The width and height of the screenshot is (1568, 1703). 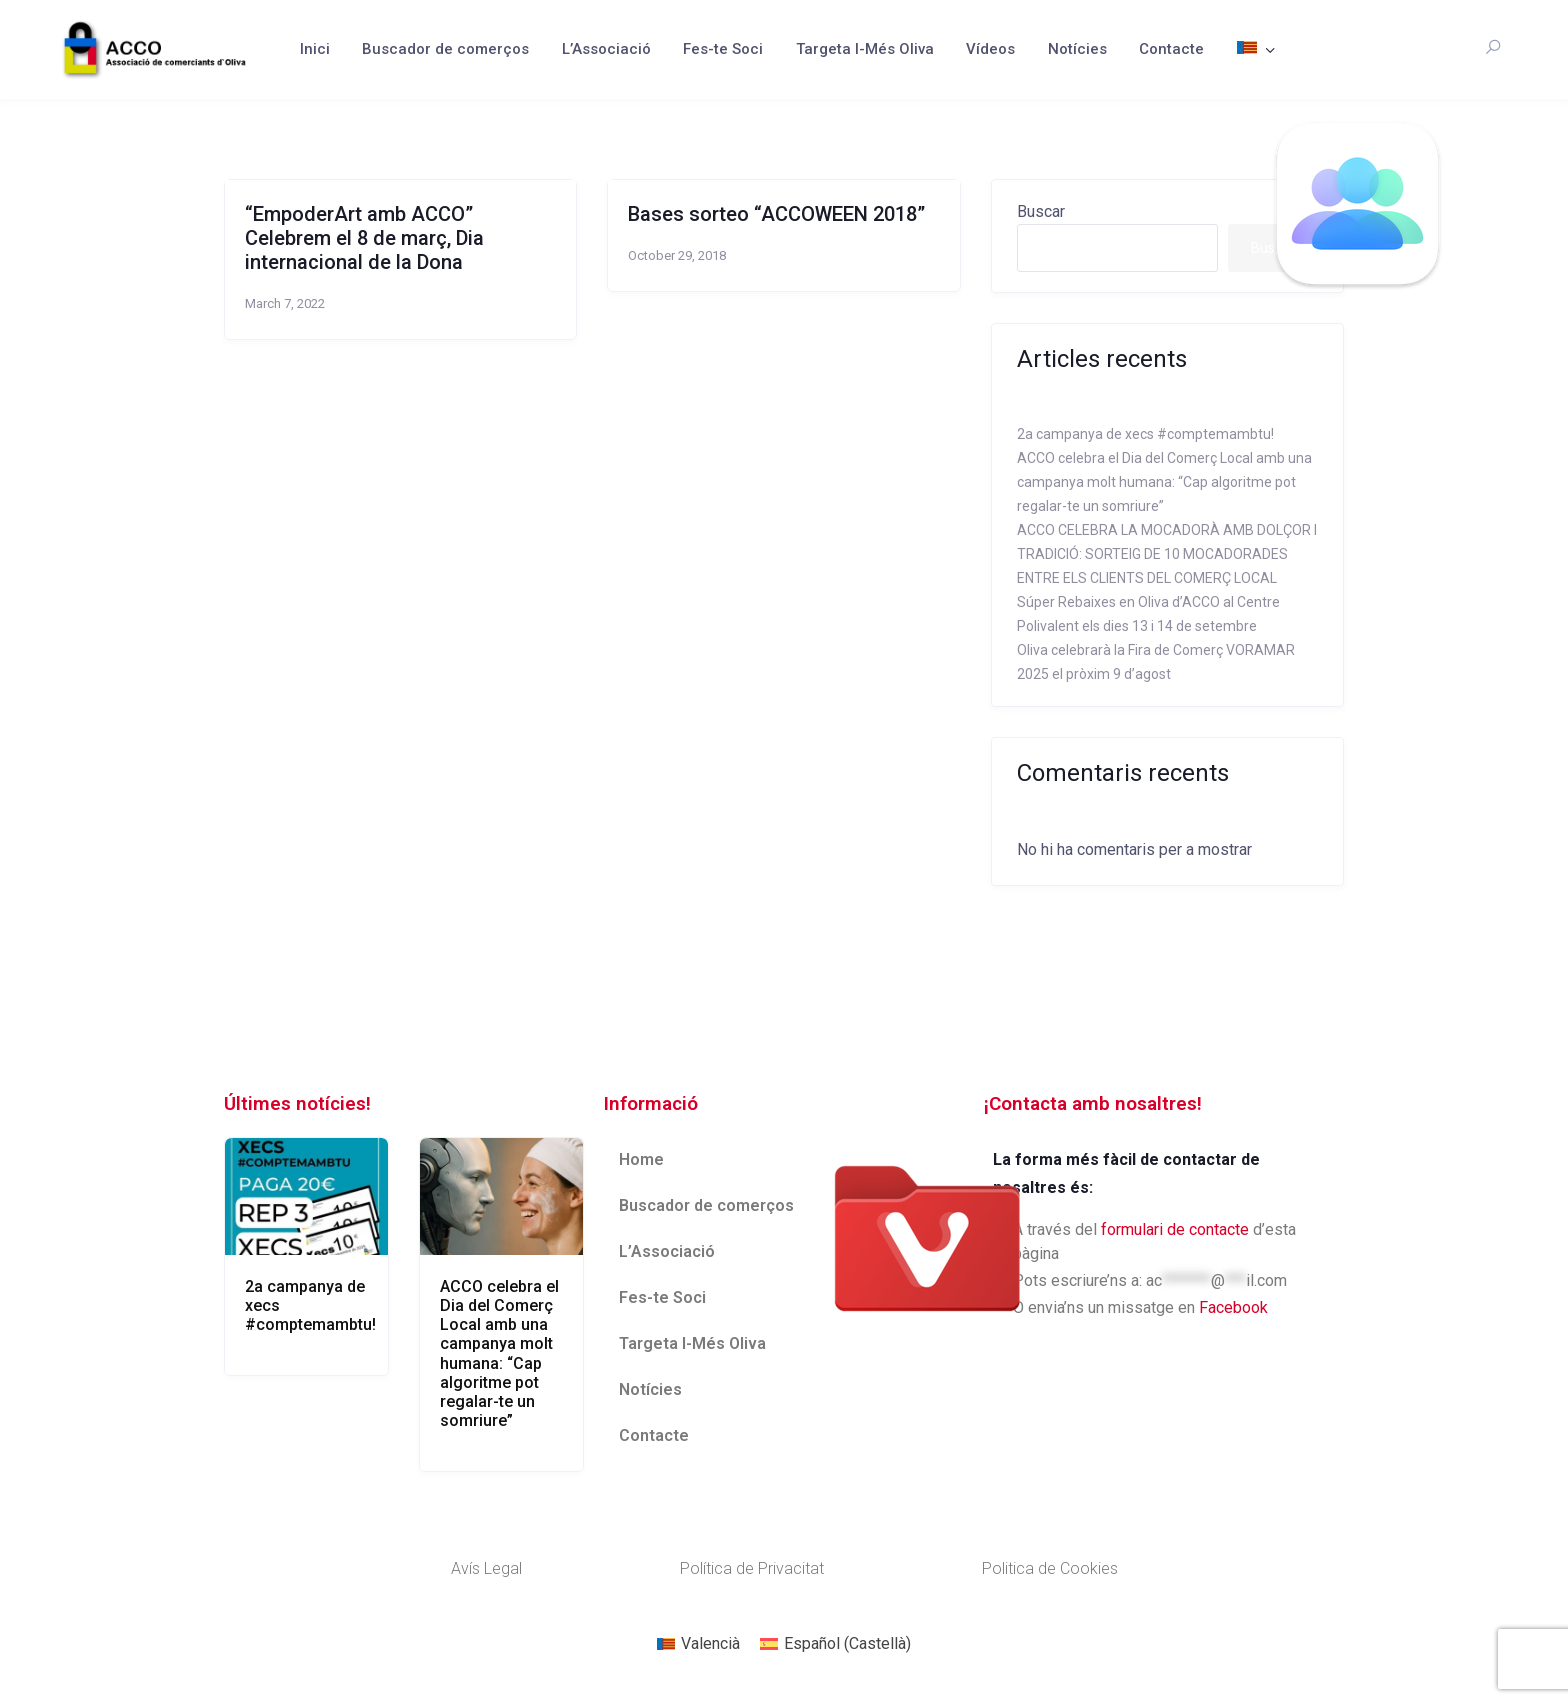 What do you see at coordinates (1357, 203) in the screenshot?
I see `access family sharing and parental control settings` at bounding box center [1357, 203].